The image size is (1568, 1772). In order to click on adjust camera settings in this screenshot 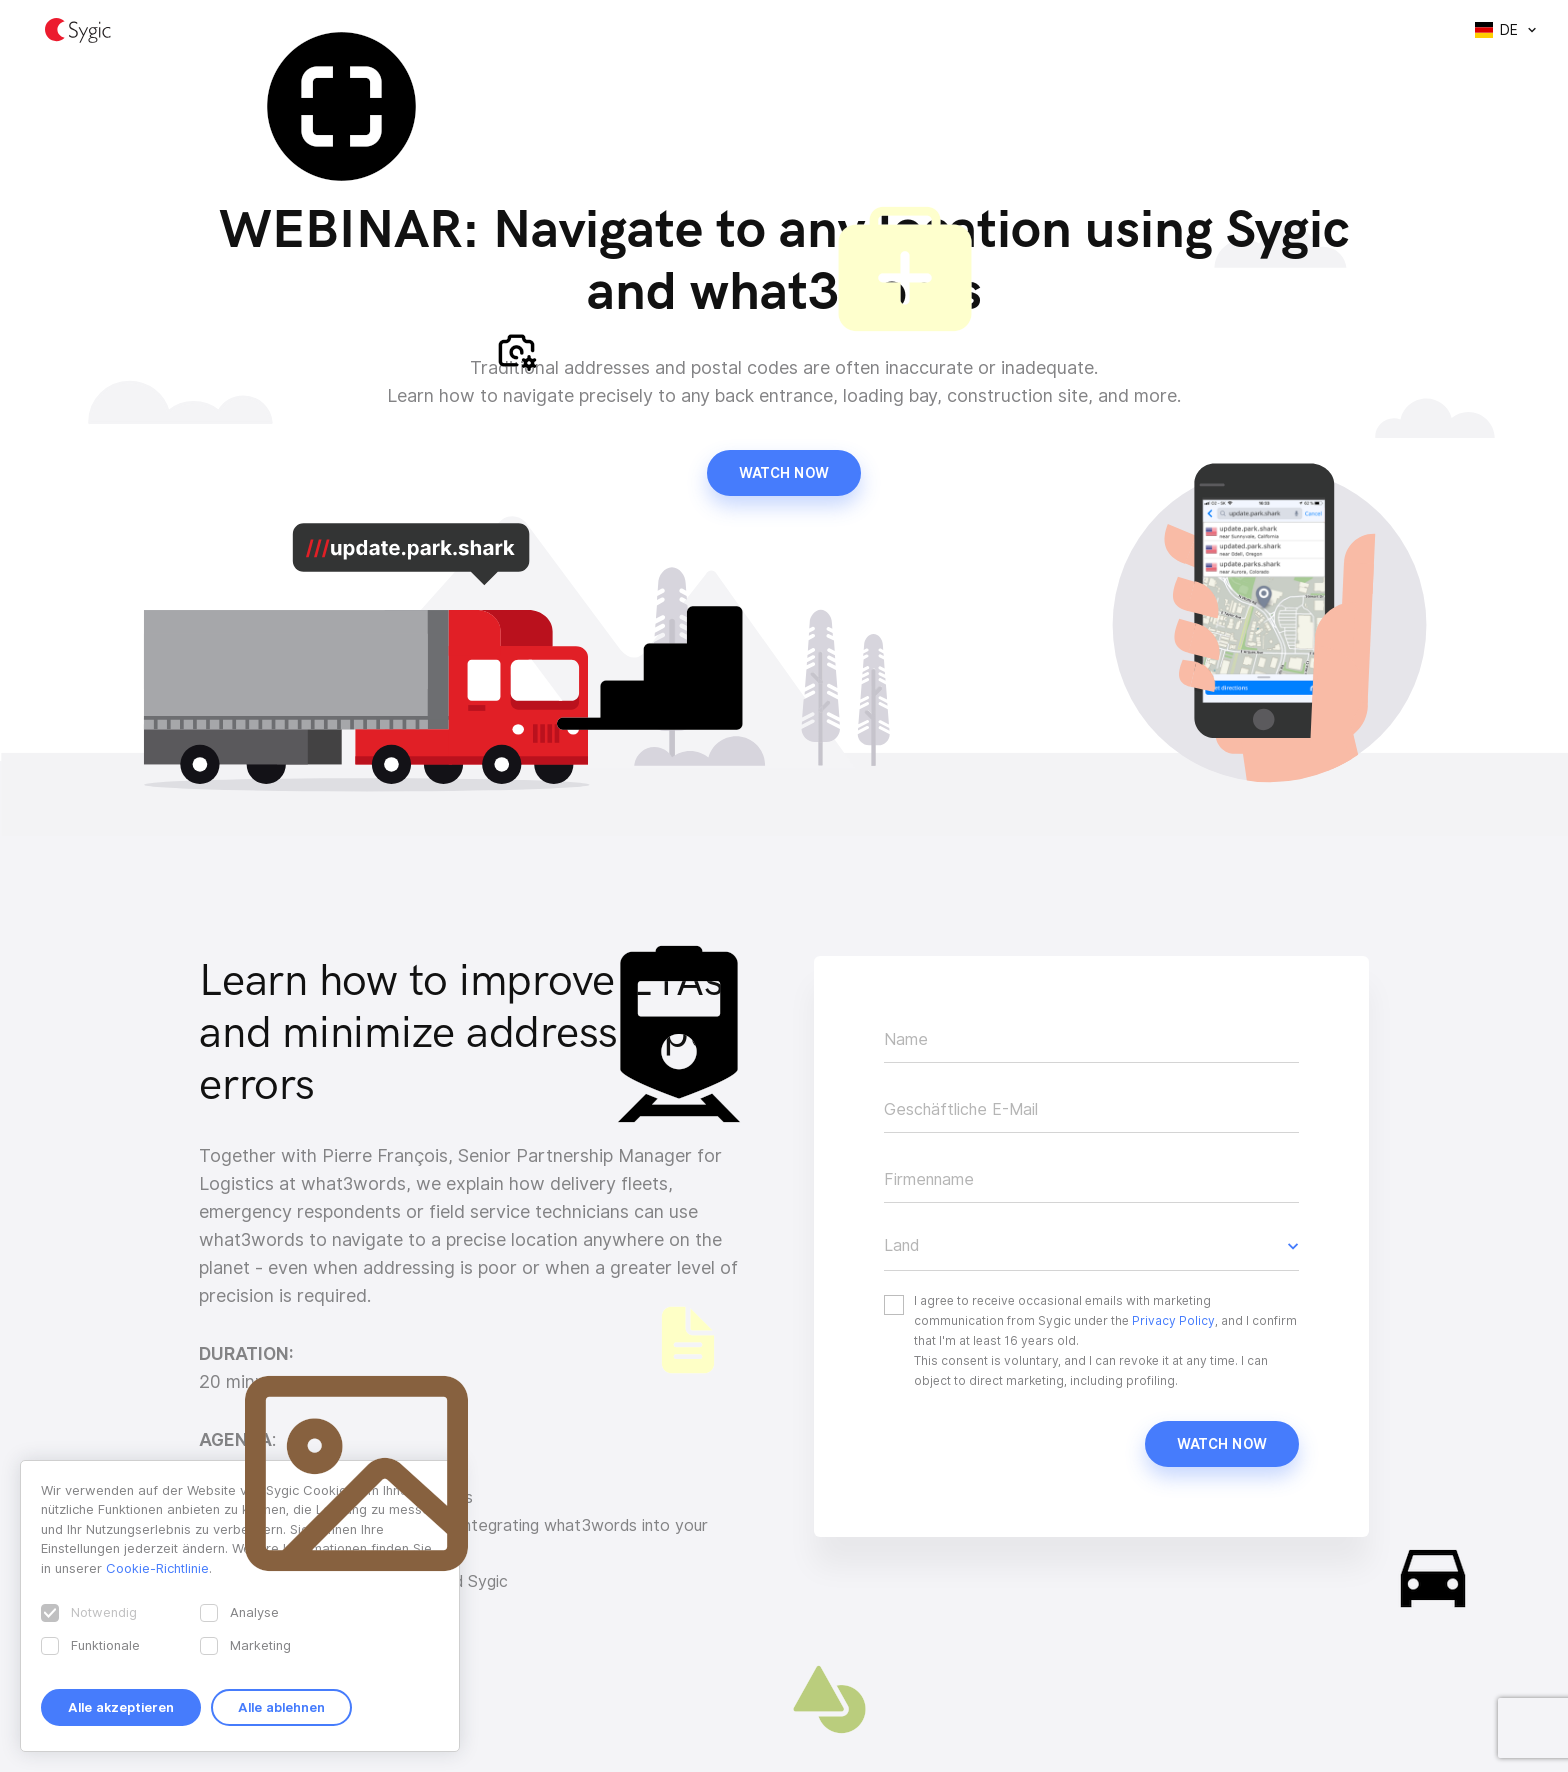, I will do `click(516, 350)`.